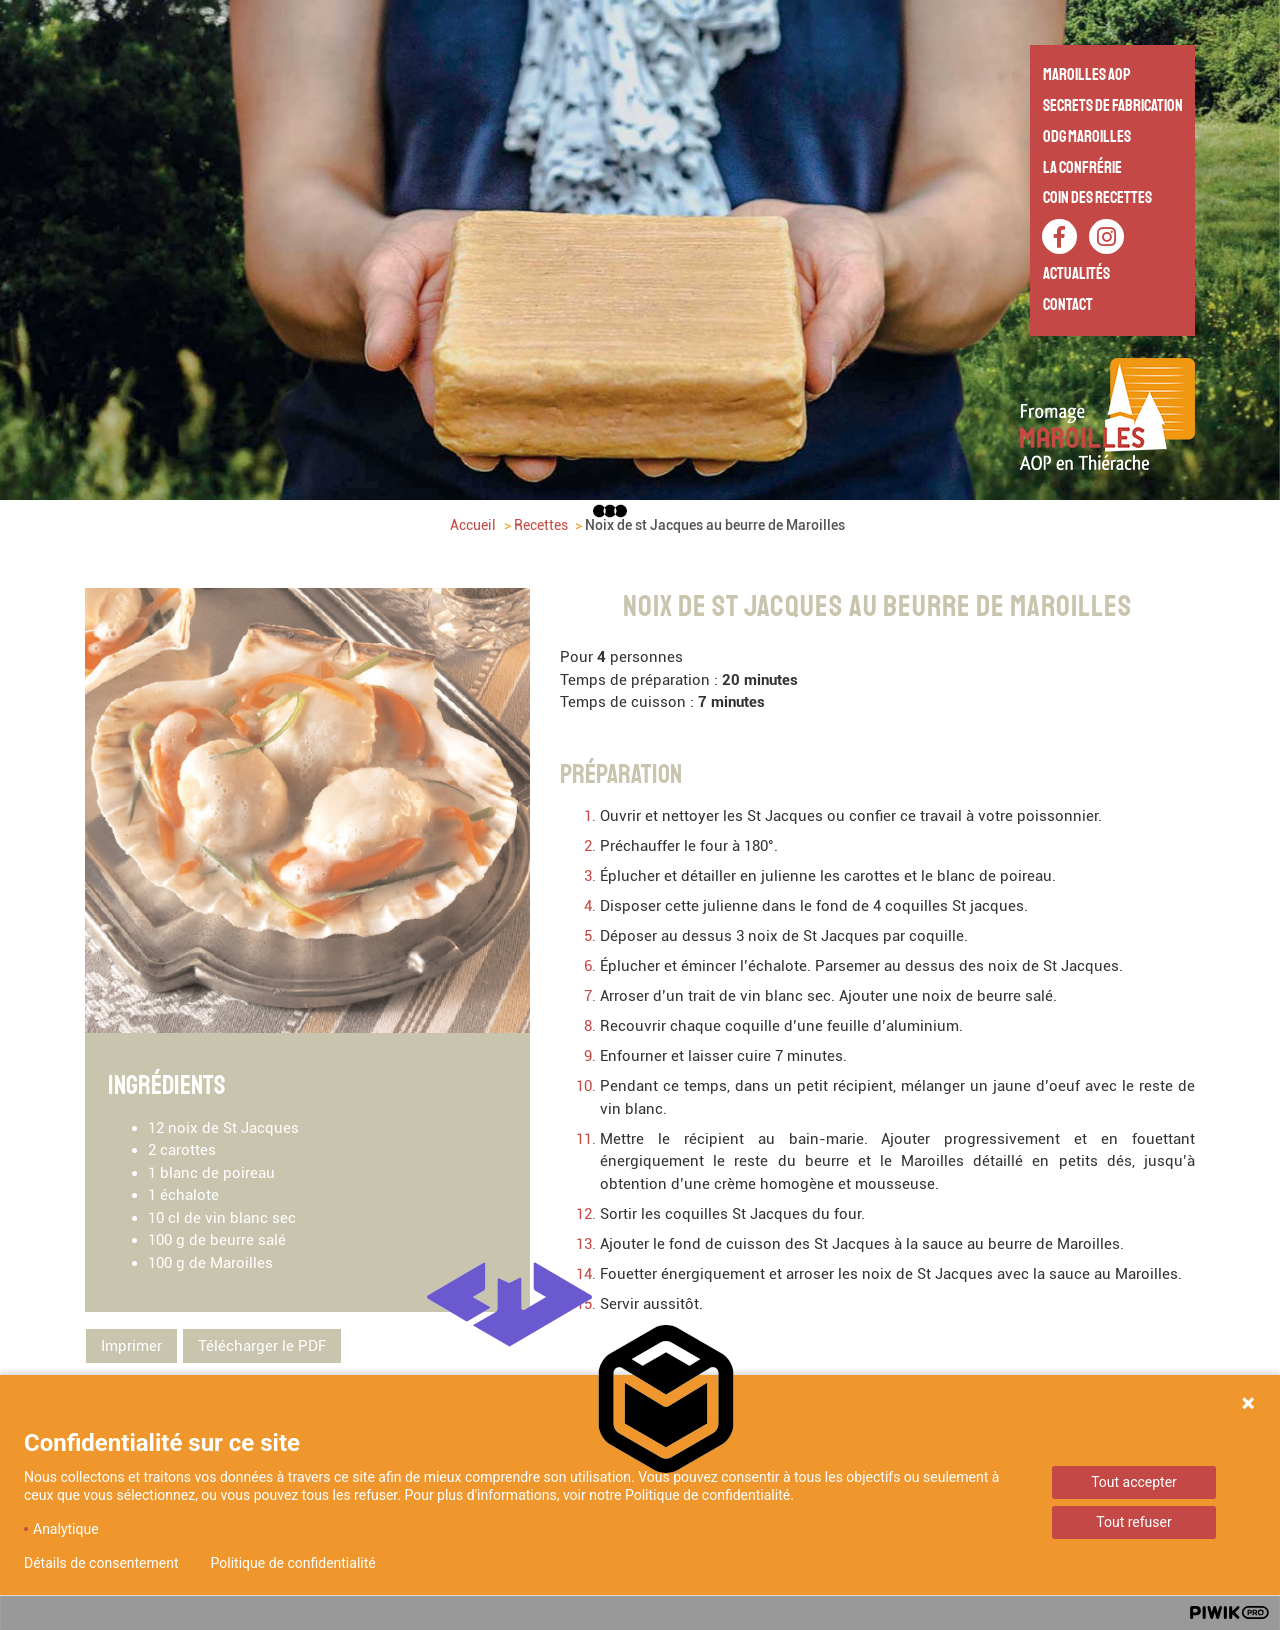 The height and width of the screenshot is (1630, 1280). Describe the element at coordinates (666, 1399) in the screenshot. I see `metro bundler logo` at that location.